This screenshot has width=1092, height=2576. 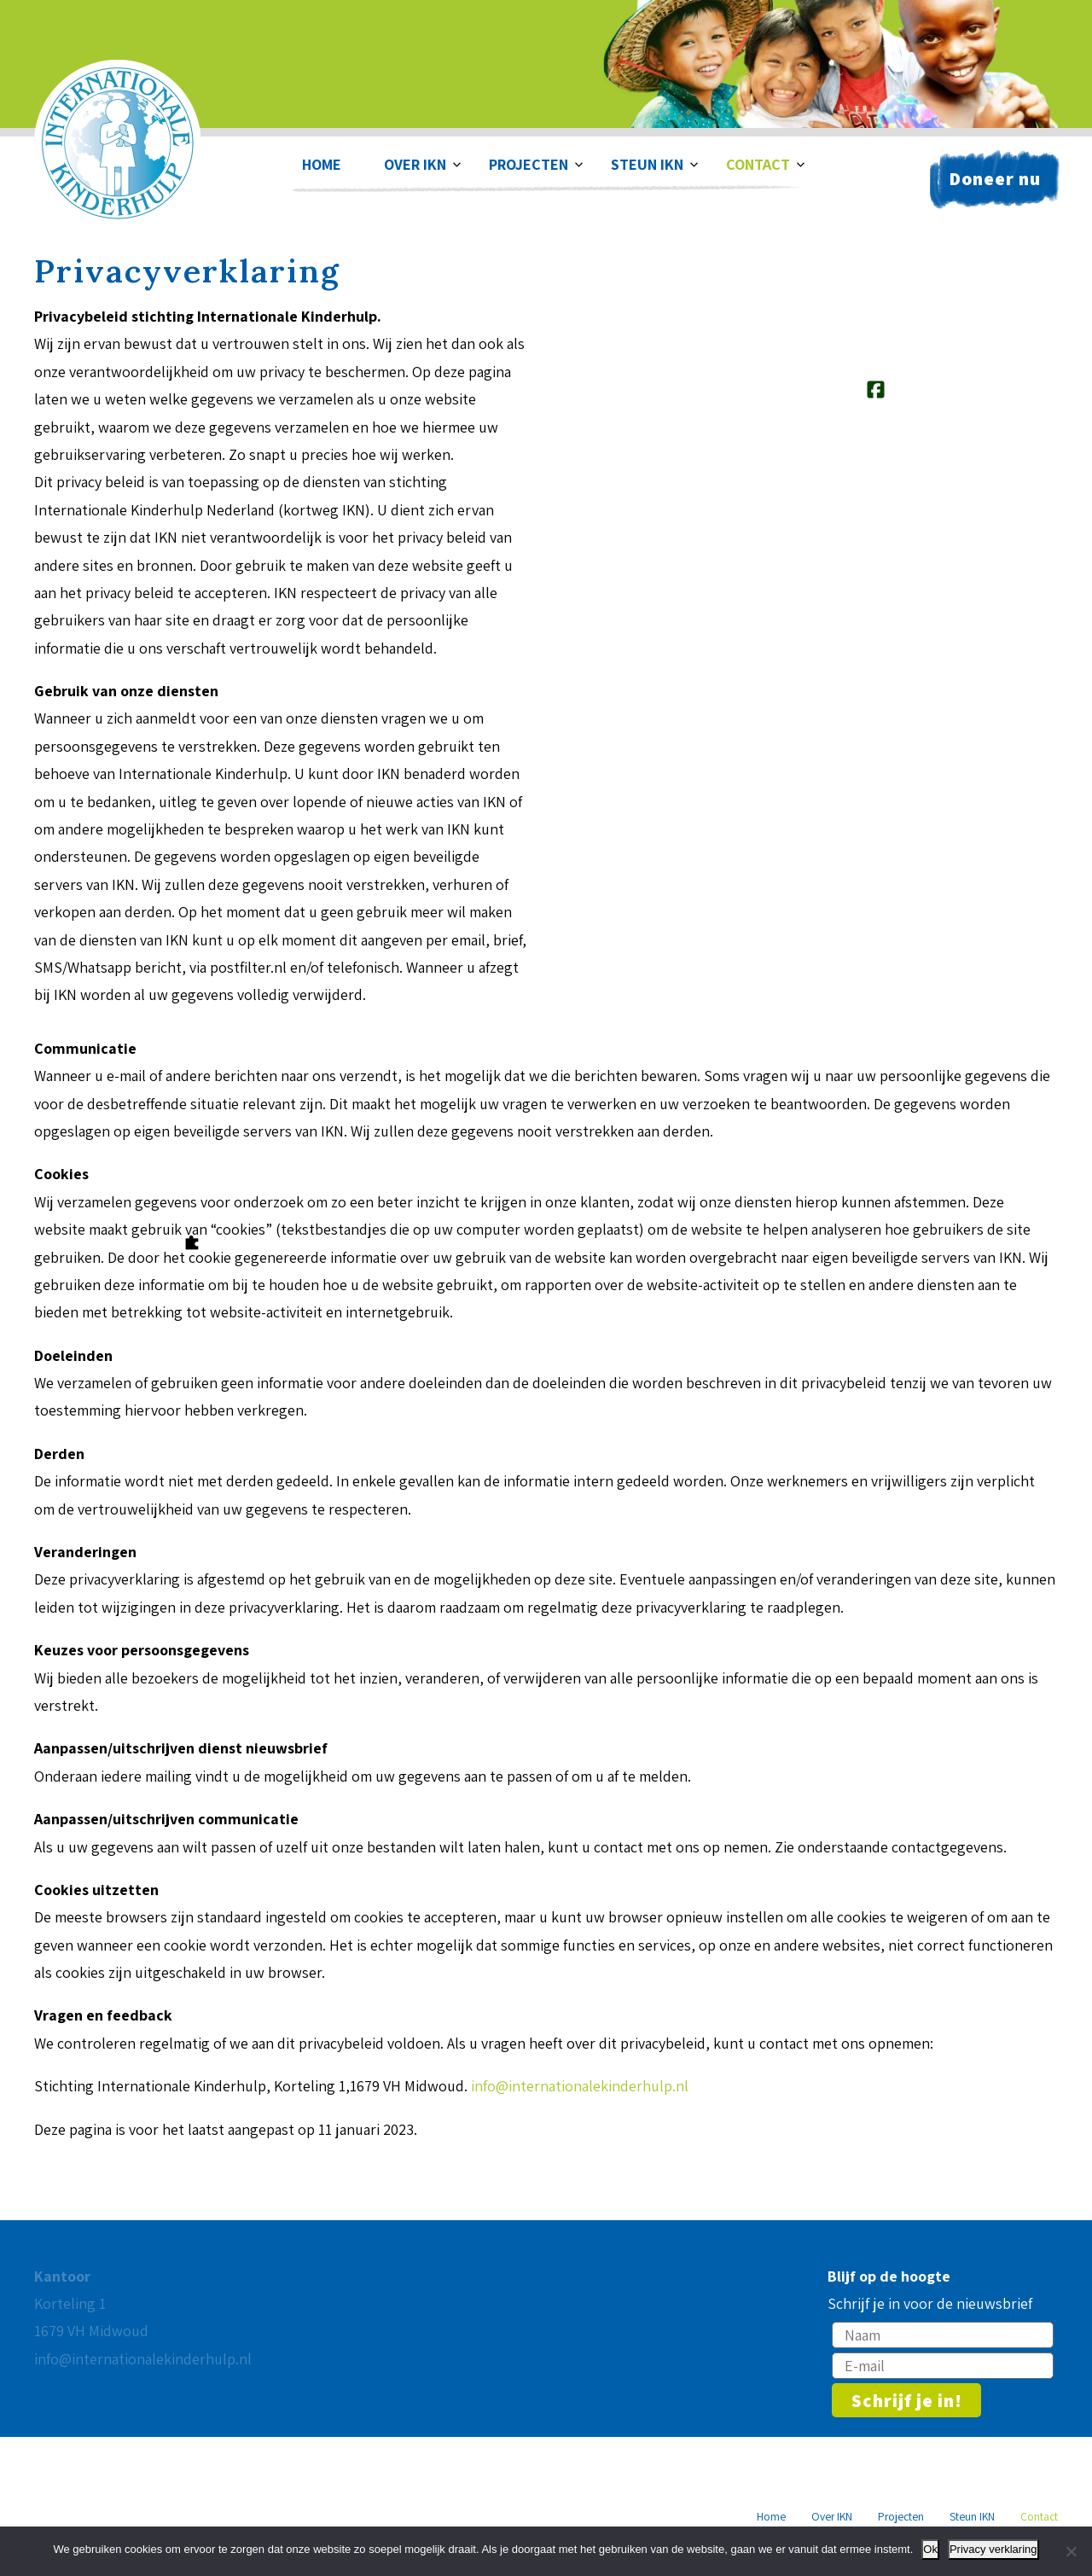 What do you see at coordinates (875, 389) in the screenshot?
I see `link to facebook profile or page` at bounding box center [875, 389].